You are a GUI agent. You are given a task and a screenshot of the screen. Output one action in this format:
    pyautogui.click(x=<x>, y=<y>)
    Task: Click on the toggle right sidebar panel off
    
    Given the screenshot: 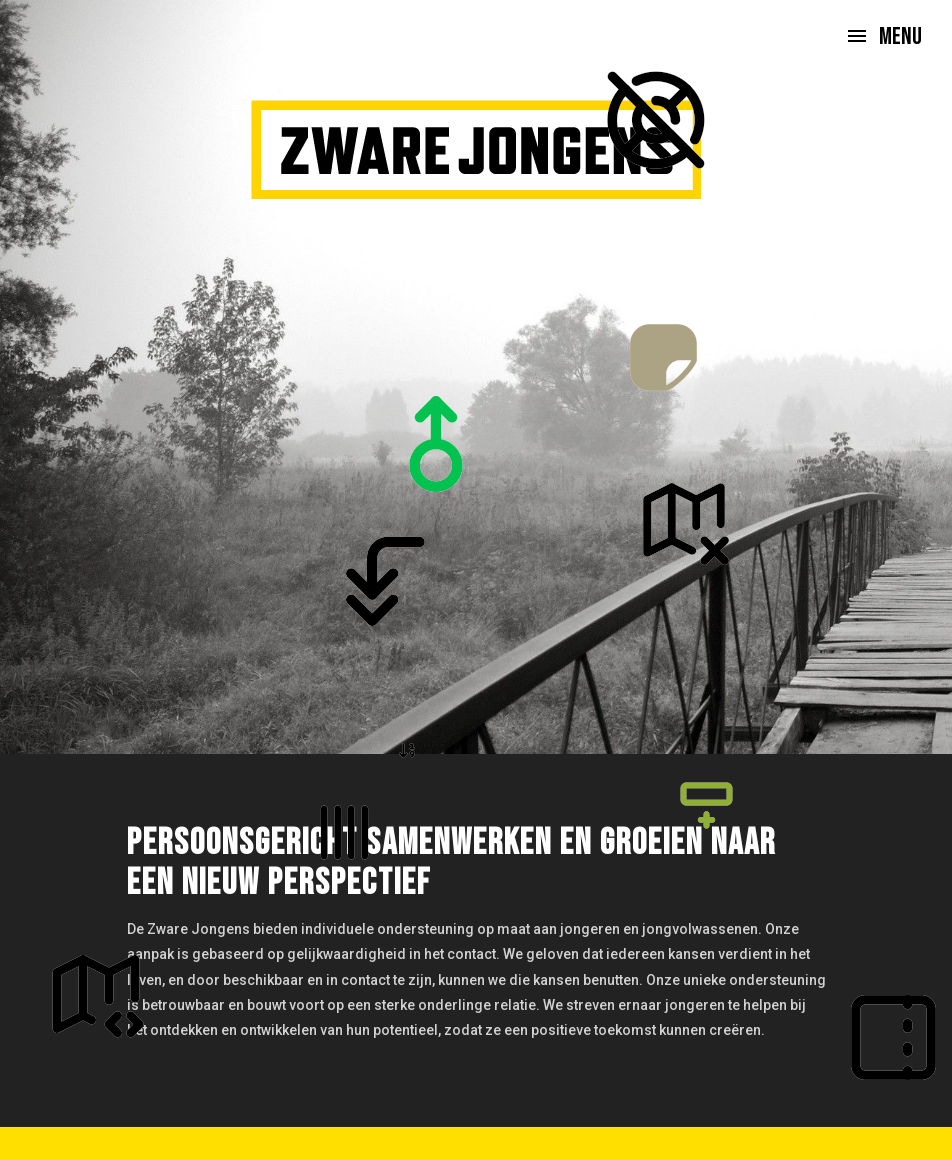 What is the action you would take?
    pyautogui.click(x=893, y=1037)
    